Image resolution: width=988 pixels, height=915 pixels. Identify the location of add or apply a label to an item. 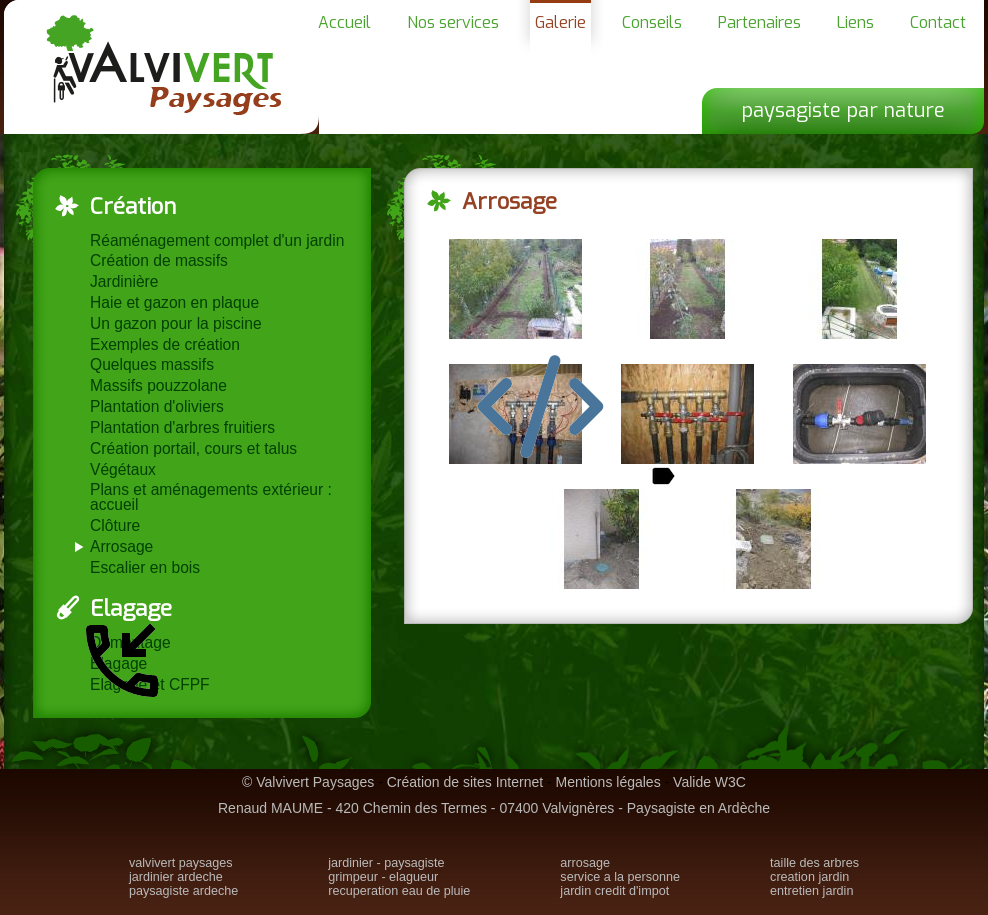
(663, 476).